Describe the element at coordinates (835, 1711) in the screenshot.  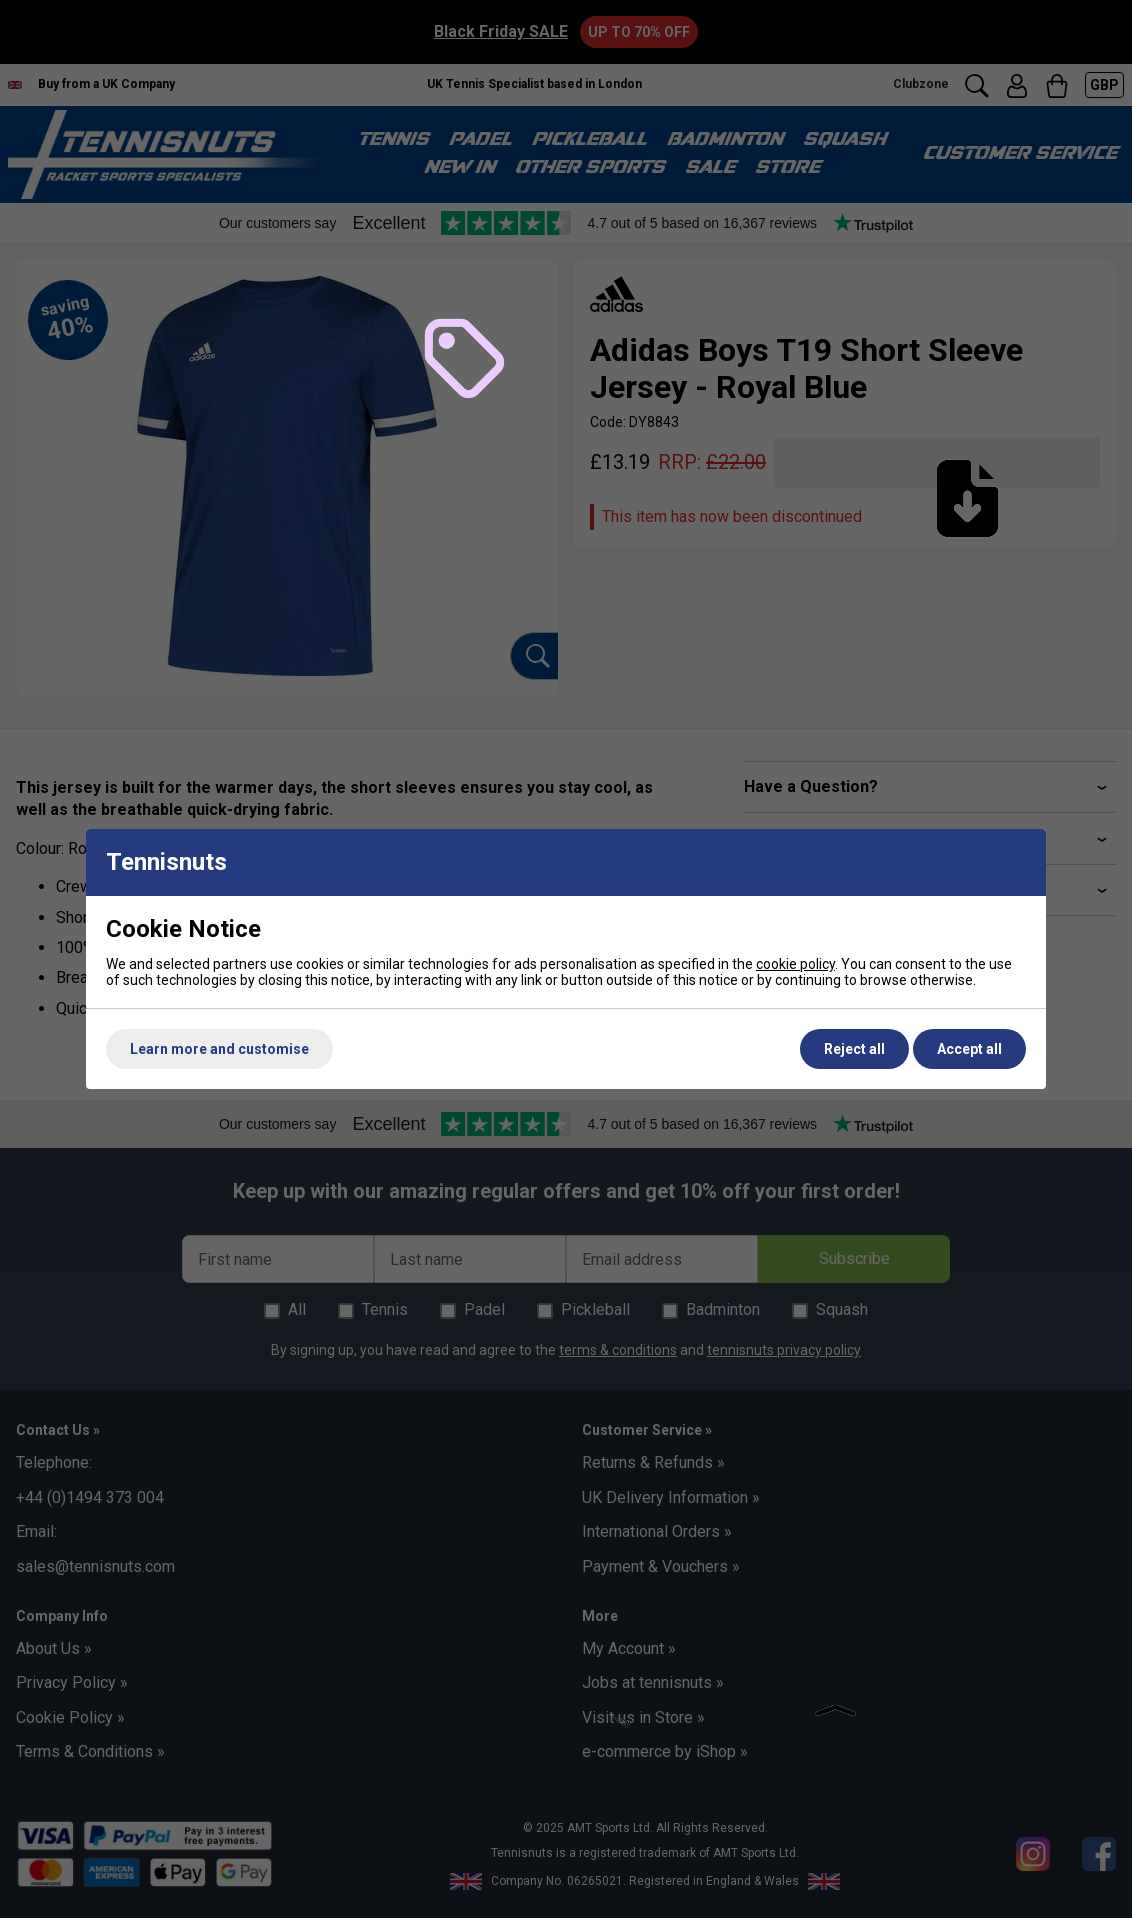
I see `collapse or minimize a section` at that location.